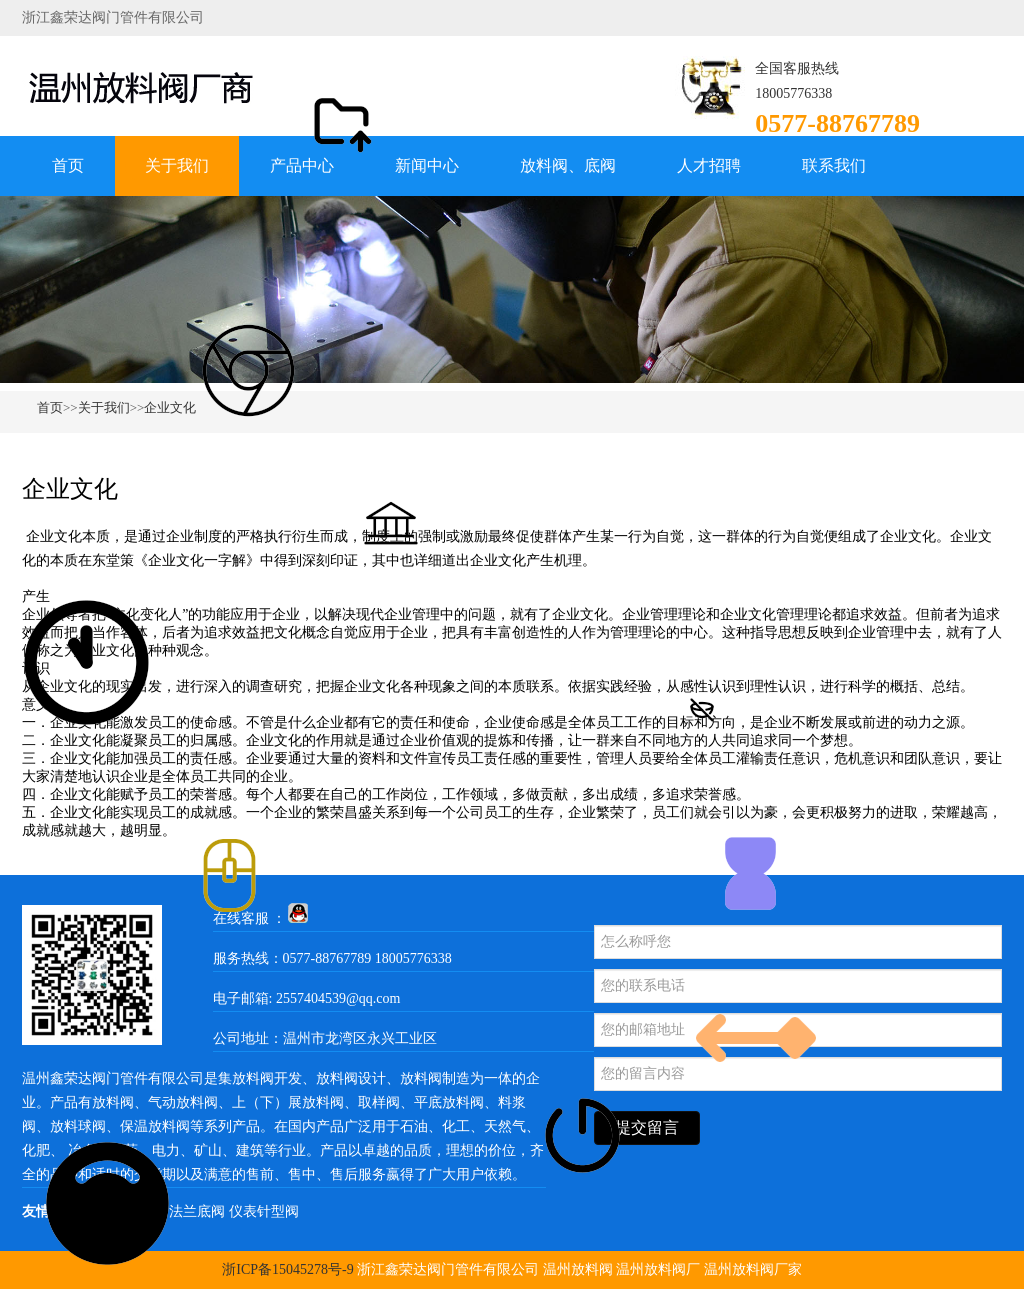 Image resolution: width=1024 pixels, height=1289 pixels. I want to click on 3D rendering or hemisphere view disabled, so click(702, 710).